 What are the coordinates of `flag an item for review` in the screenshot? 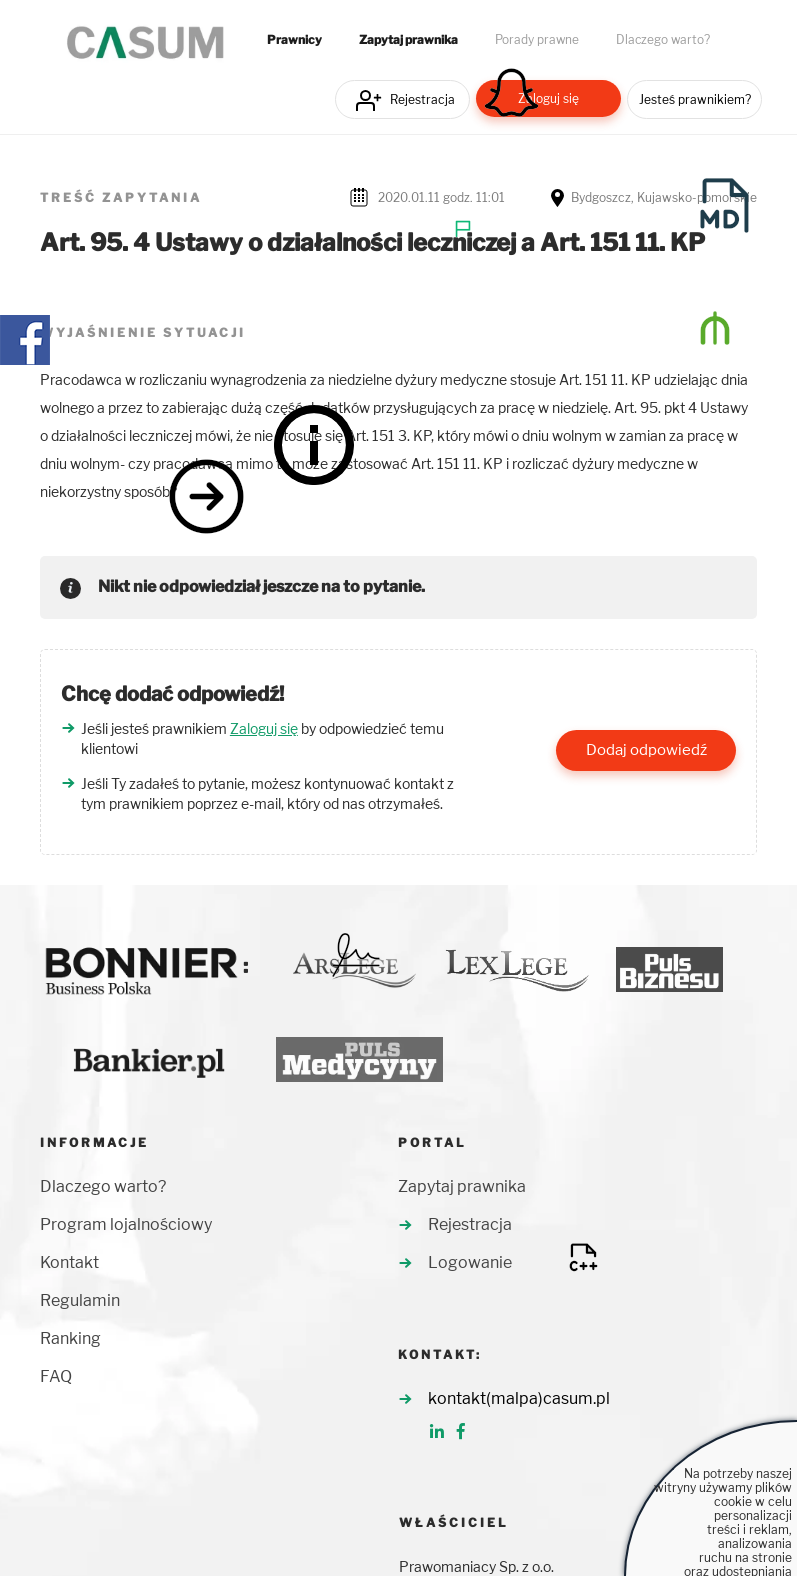 It's located at (463, 228).